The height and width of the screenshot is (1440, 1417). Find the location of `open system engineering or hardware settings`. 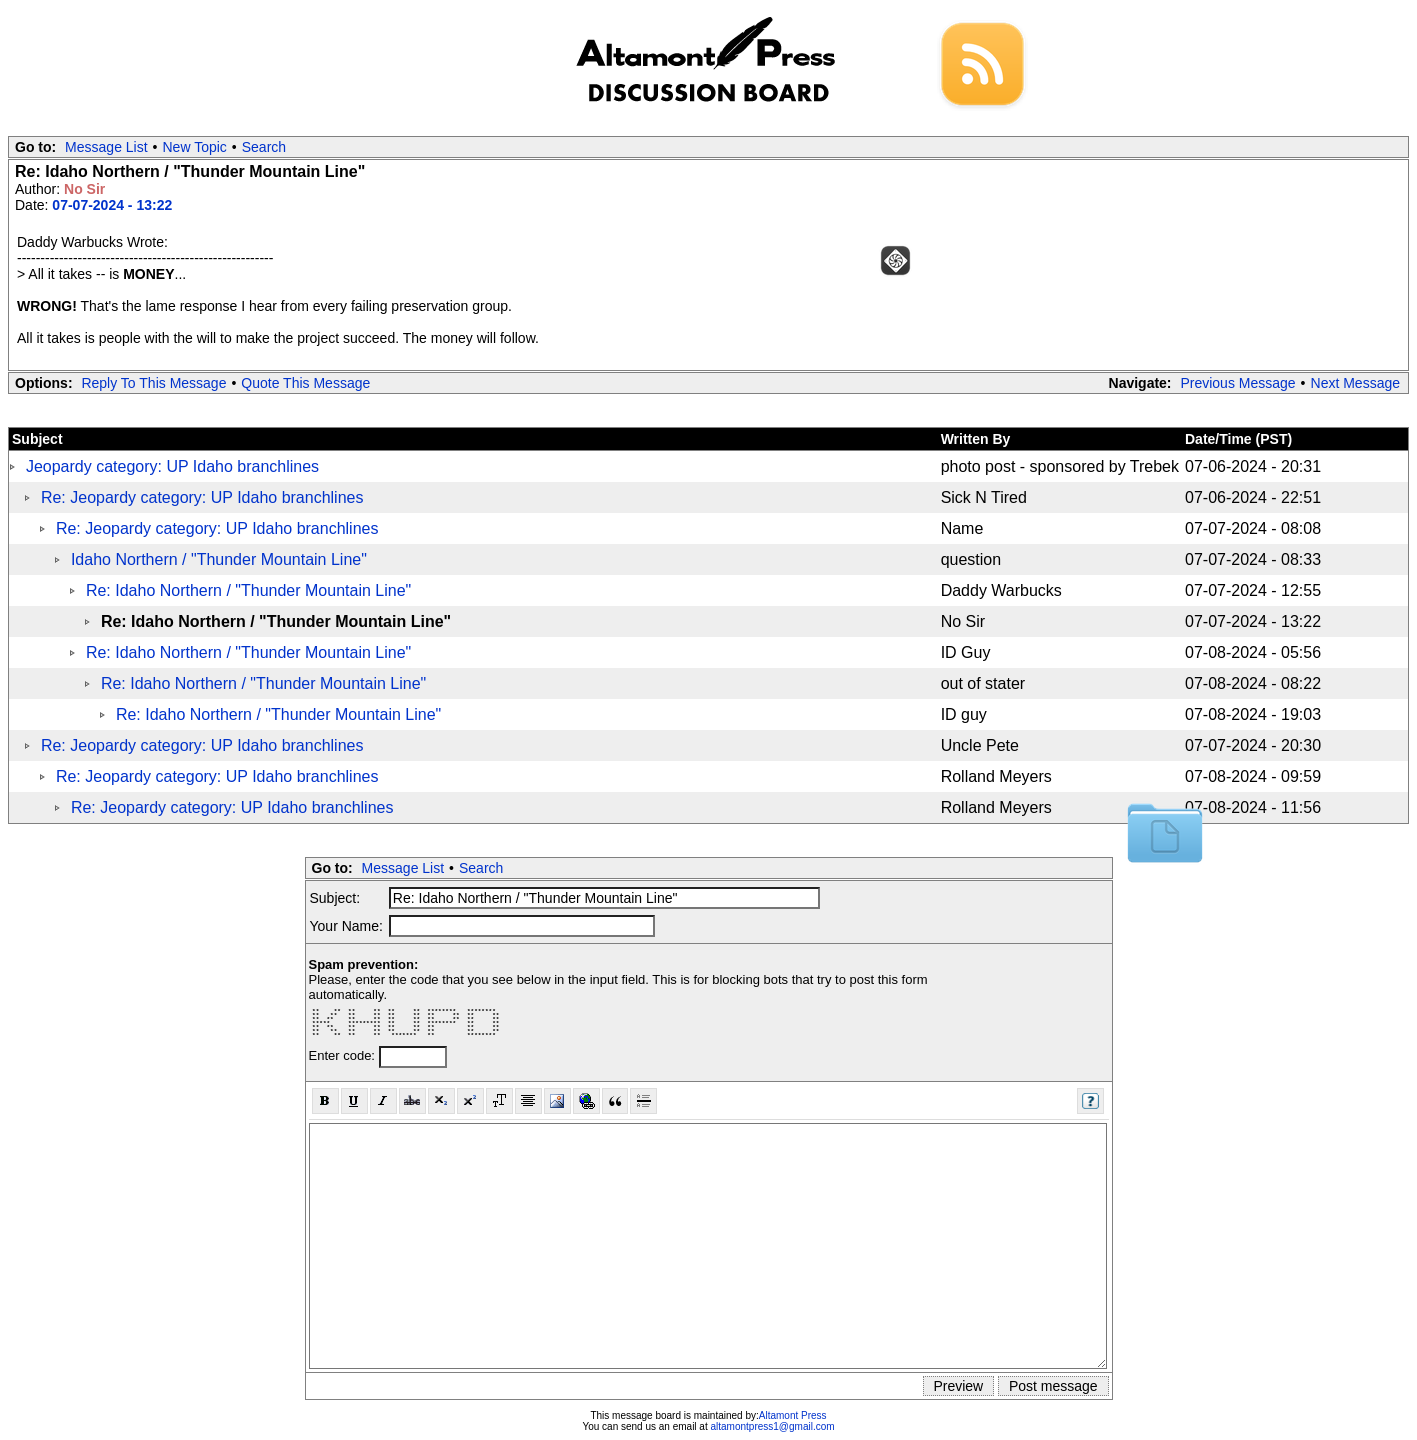

open system engineering or hardware settings is located at coordinates (895, 260).